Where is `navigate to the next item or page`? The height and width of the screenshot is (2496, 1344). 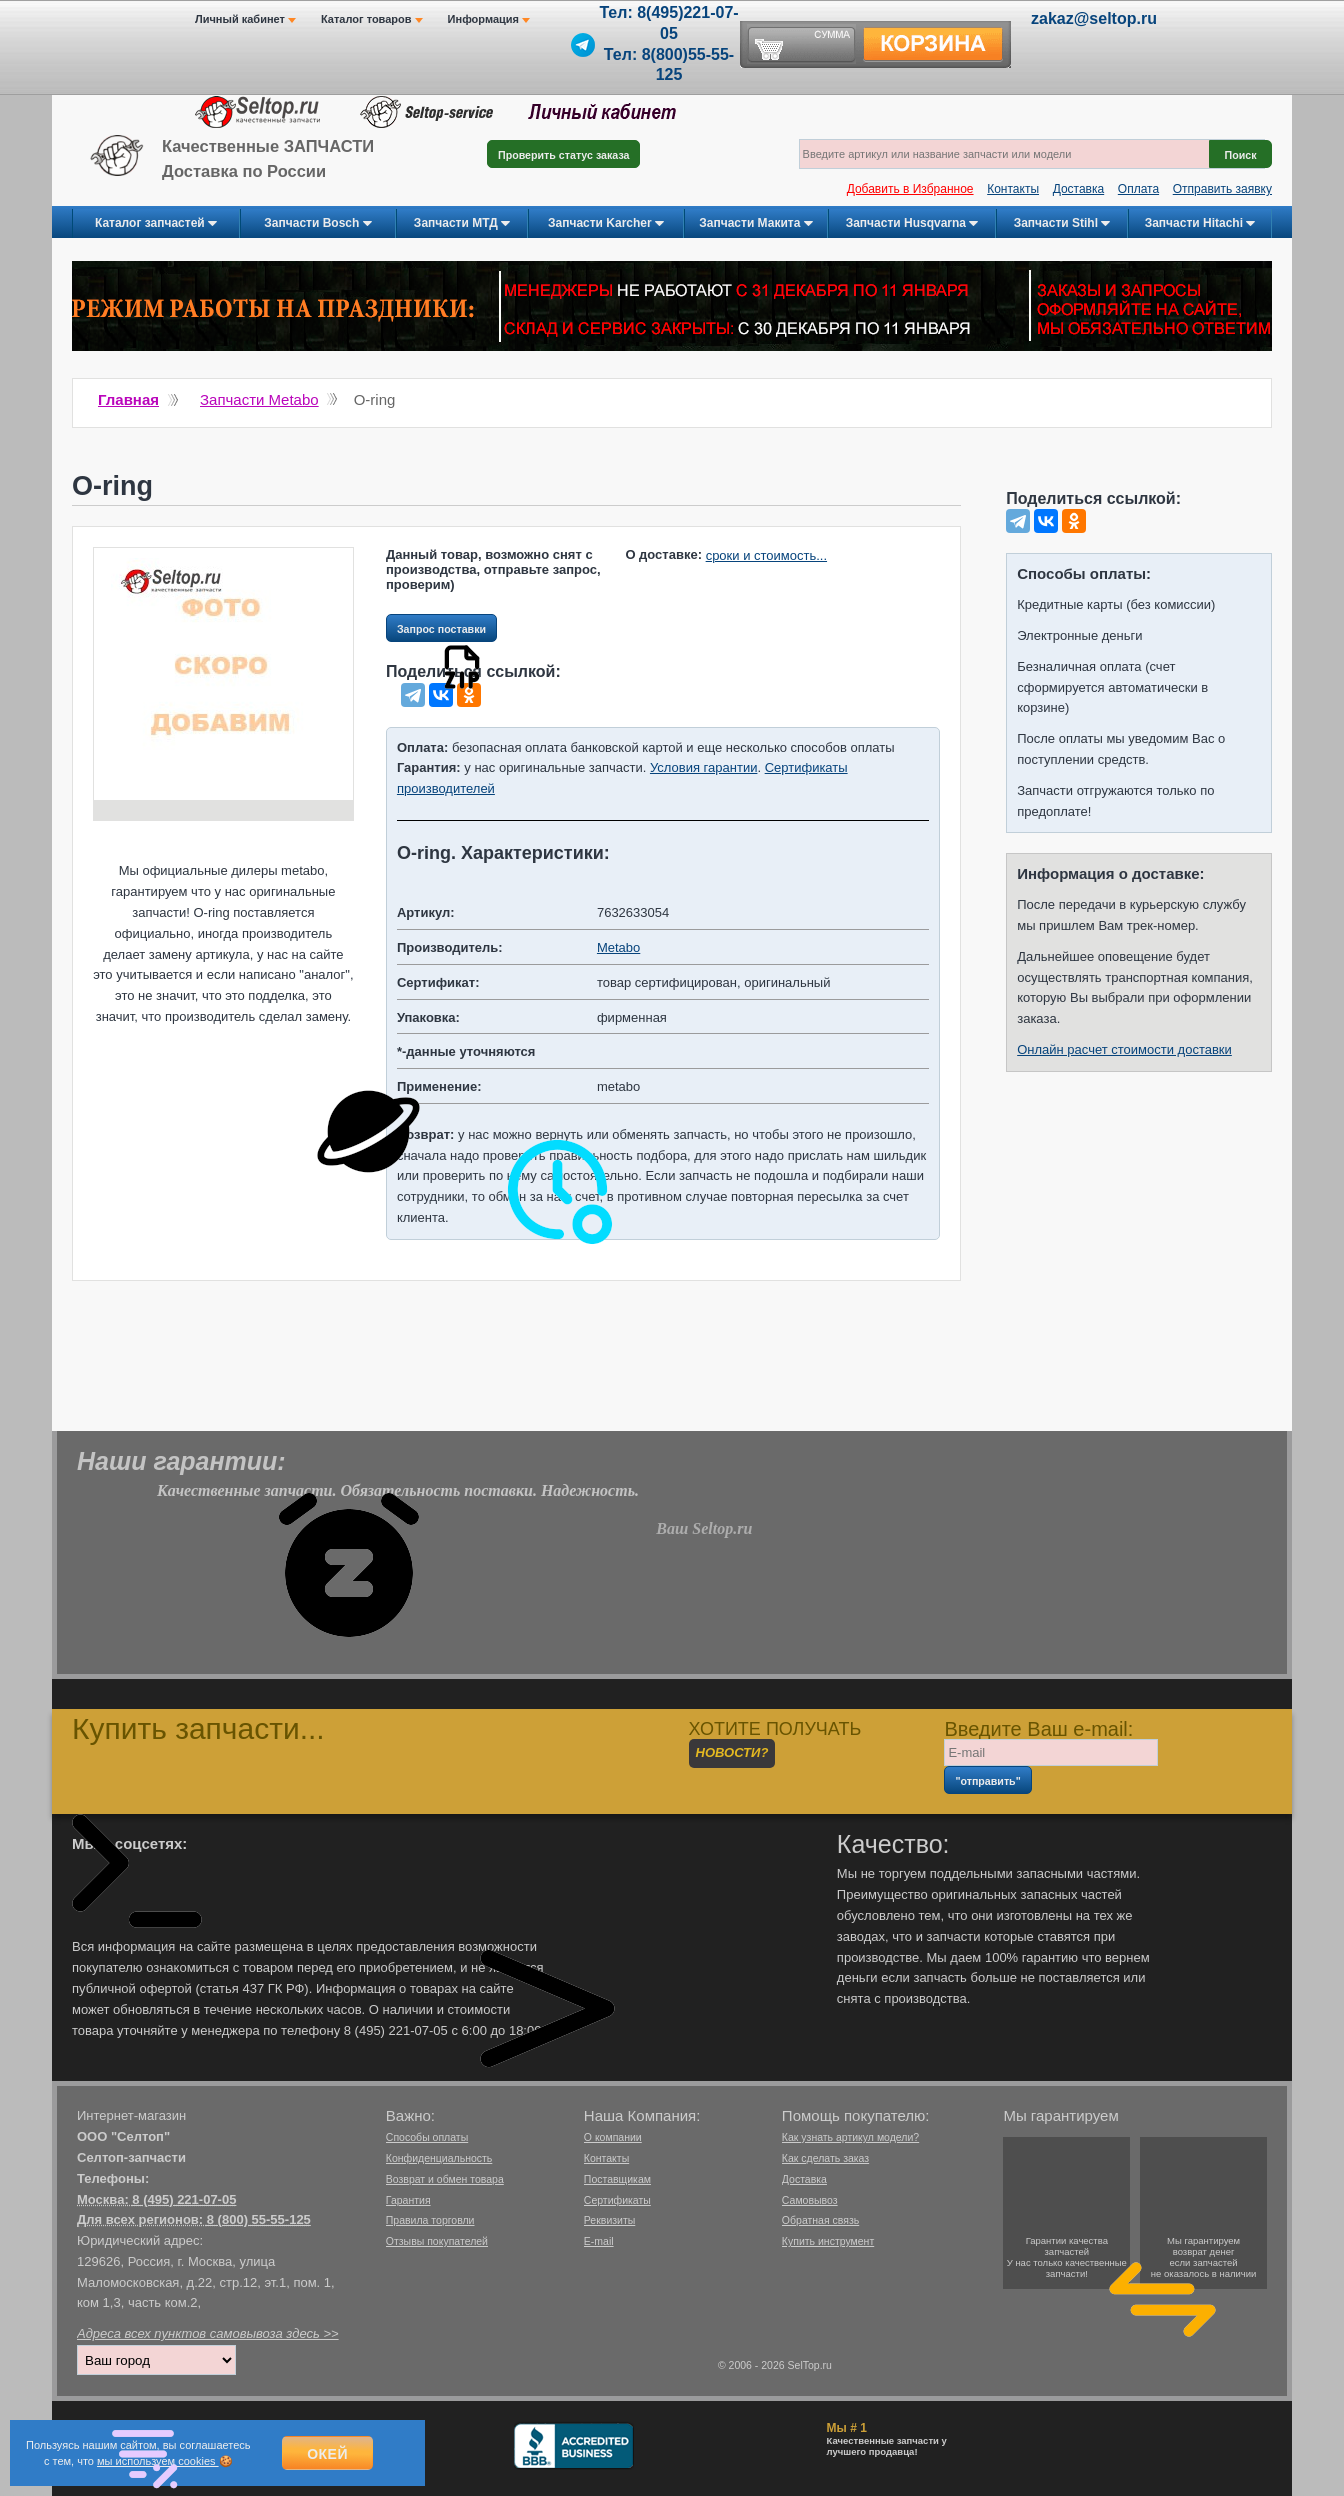
navigate to the next item or page is located at coordinates (547, 2008).